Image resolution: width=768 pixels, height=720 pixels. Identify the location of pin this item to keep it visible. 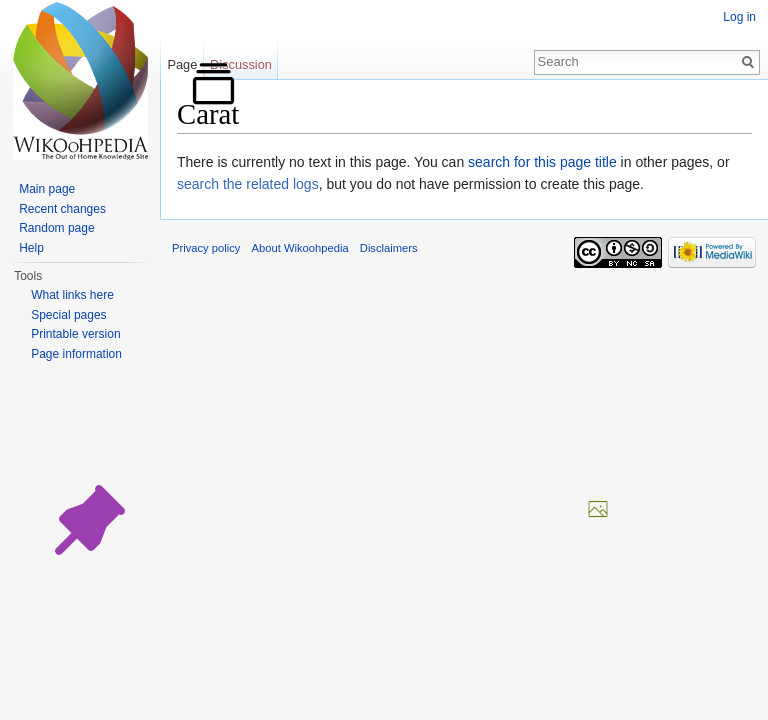
(89, 521).